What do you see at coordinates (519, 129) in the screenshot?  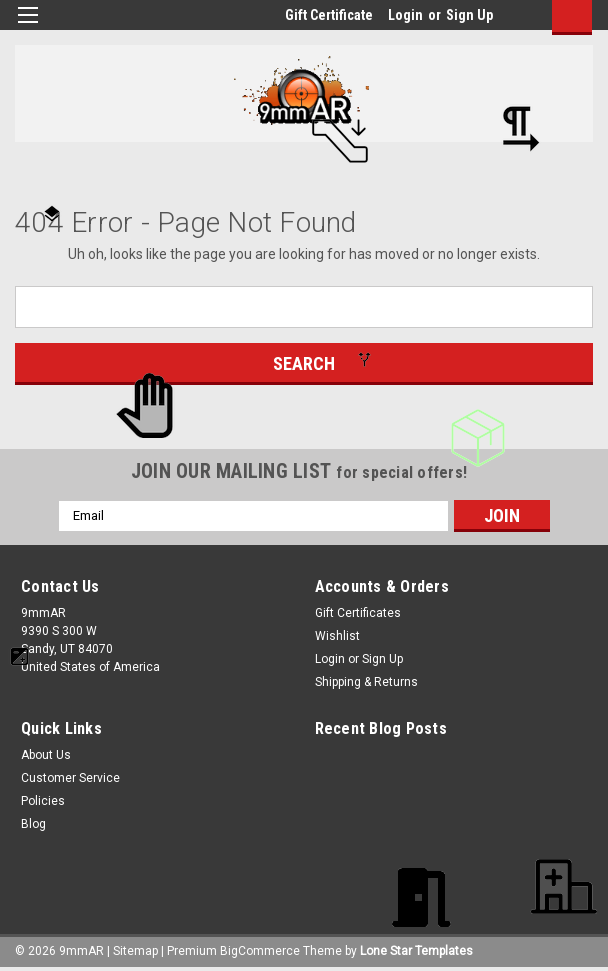 I see `set text direction to left-to-right` at bounding box center [519, 129].